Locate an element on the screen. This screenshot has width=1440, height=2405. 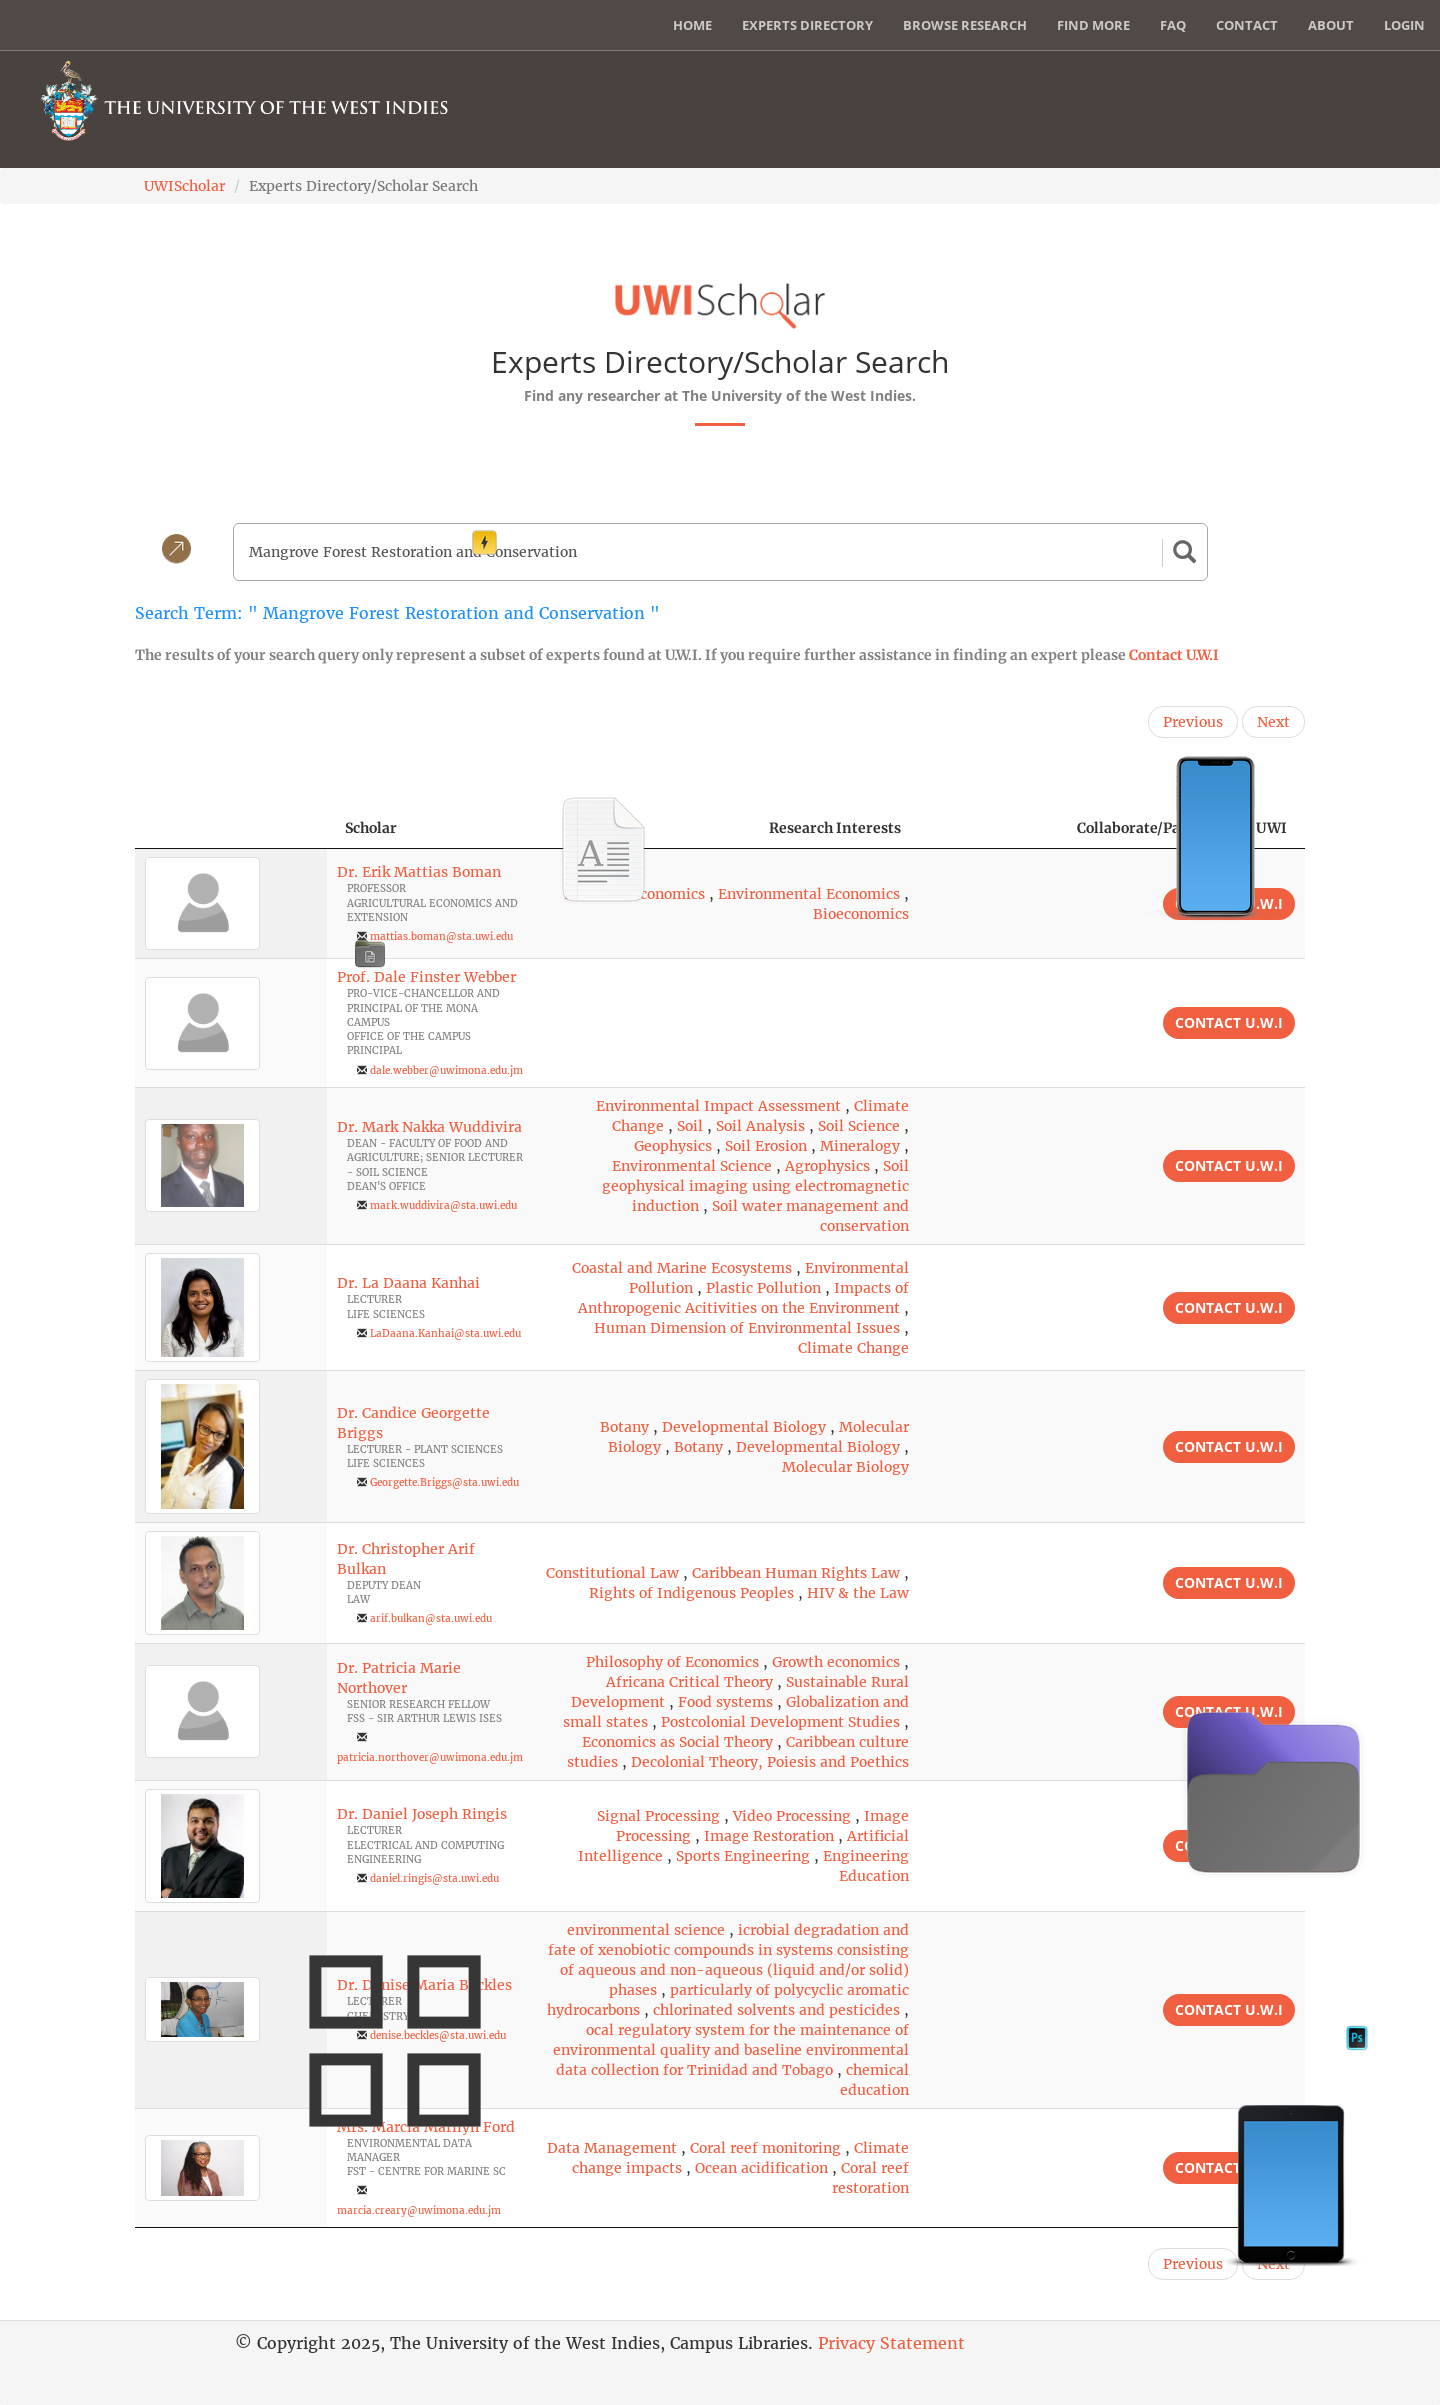
open your documents folder is located at coordinates (370, 953).